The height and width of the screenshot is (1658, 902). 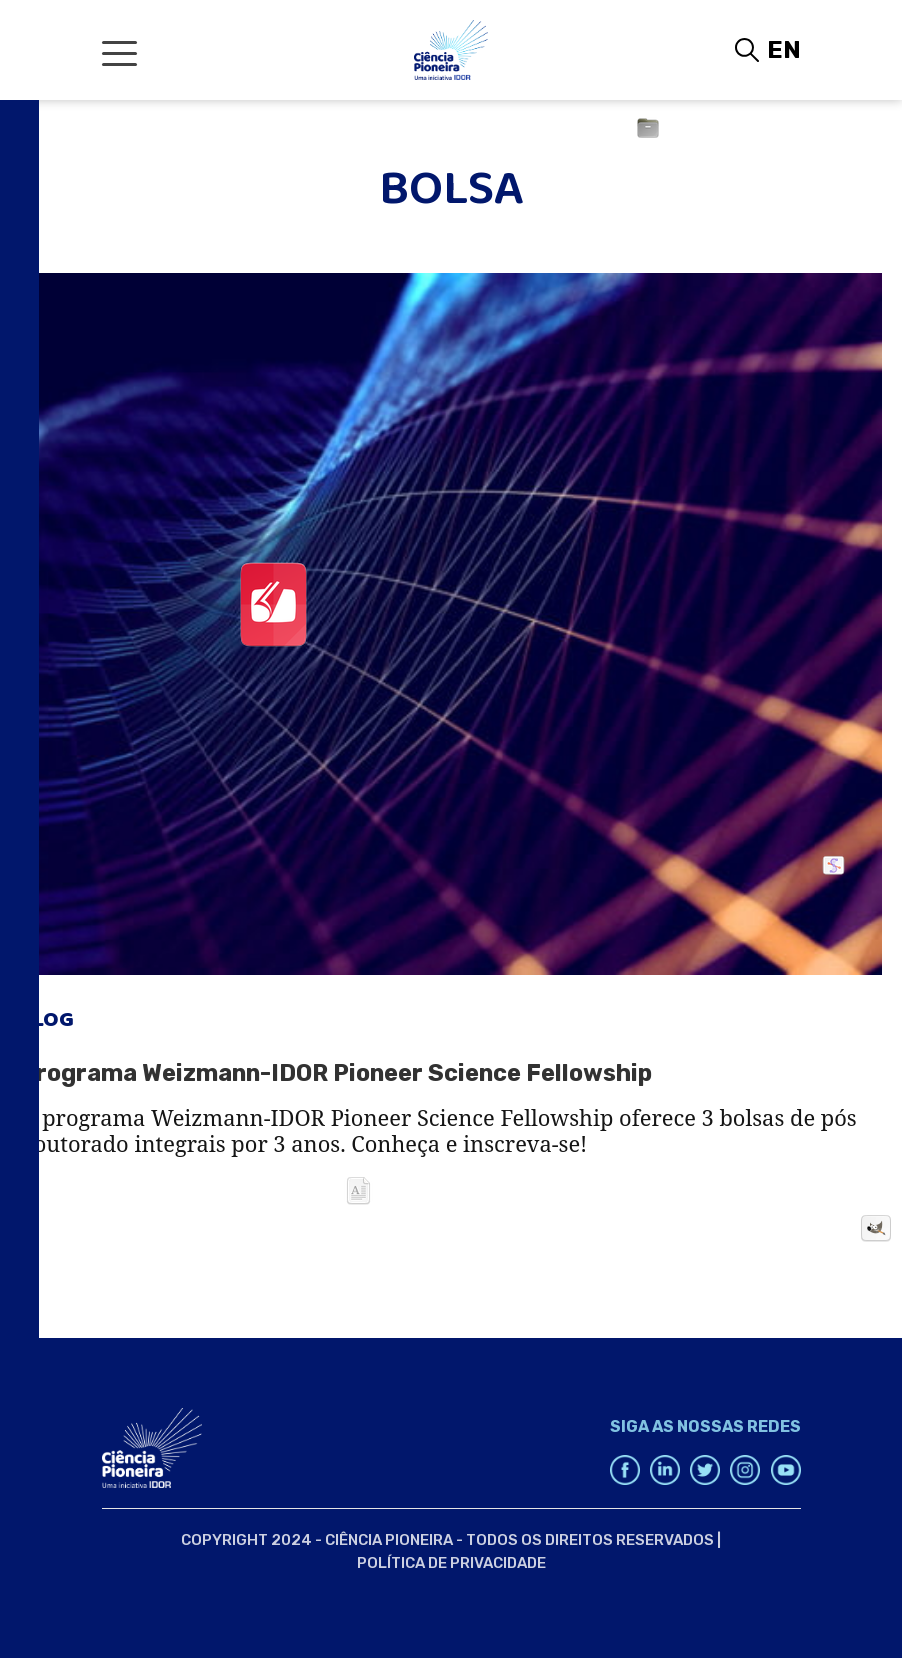 What do you see at coordinates (833, 864) in the screenshot?
I see `an SVG image file` at bounding box center [833, 864].